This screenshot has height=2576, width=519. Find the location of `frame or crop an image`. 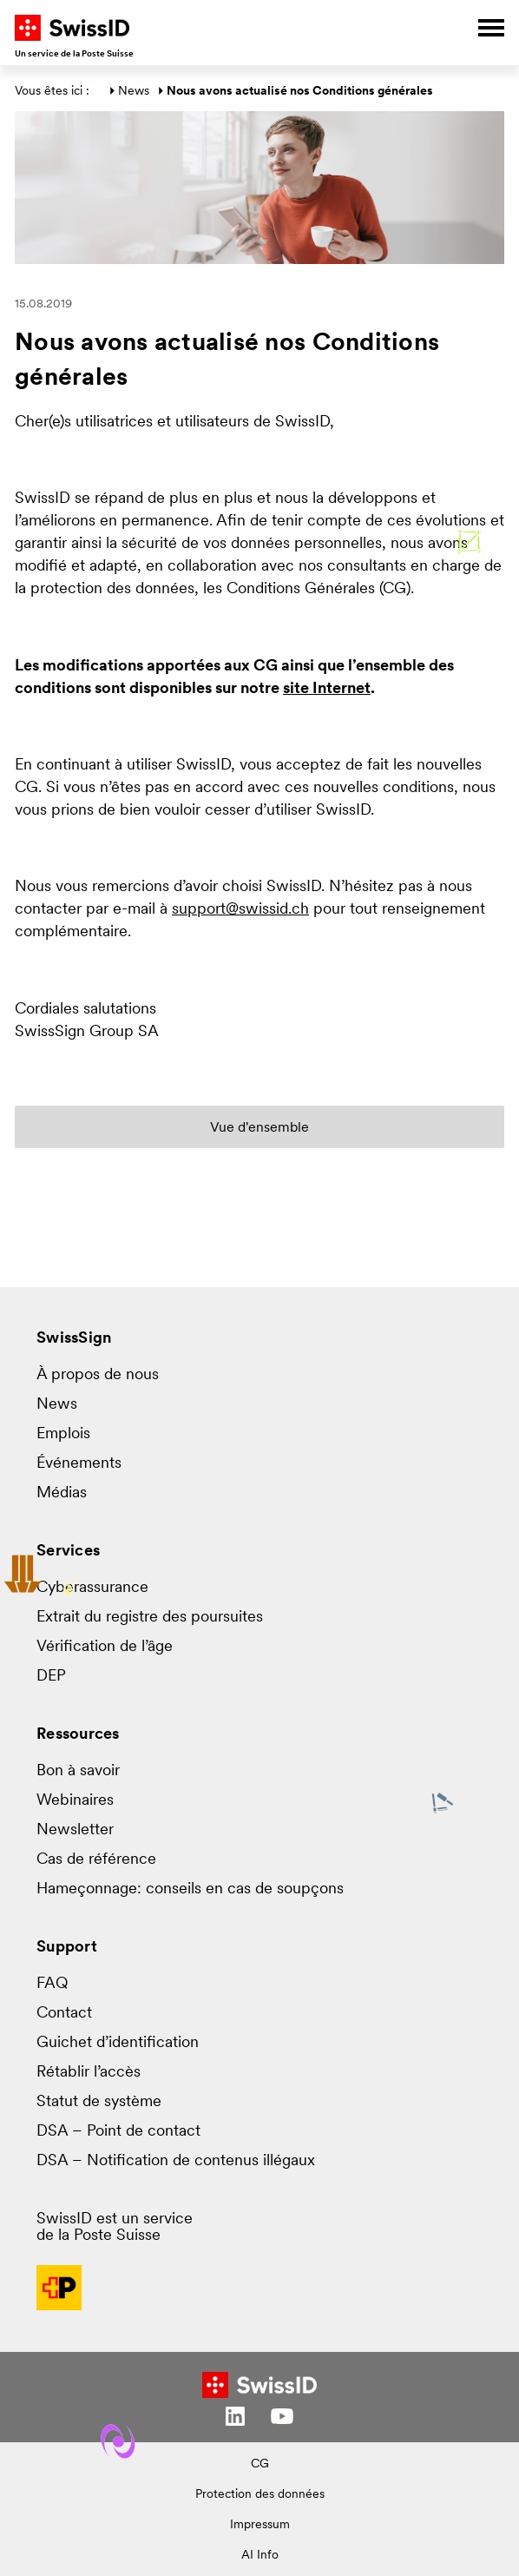

frame or crop an image is located at coordinates (469, 541).